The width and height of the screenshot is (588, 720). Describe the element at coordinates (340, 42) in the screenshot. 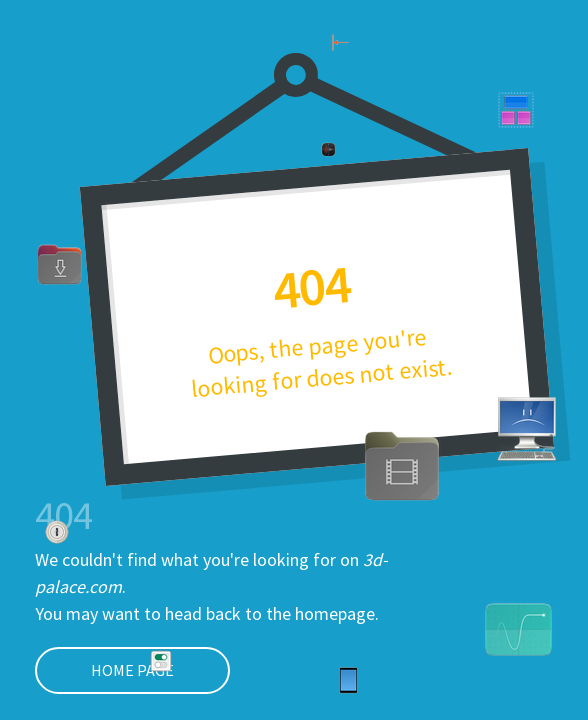

I see `go to the first item in a list or sequence` at that location.